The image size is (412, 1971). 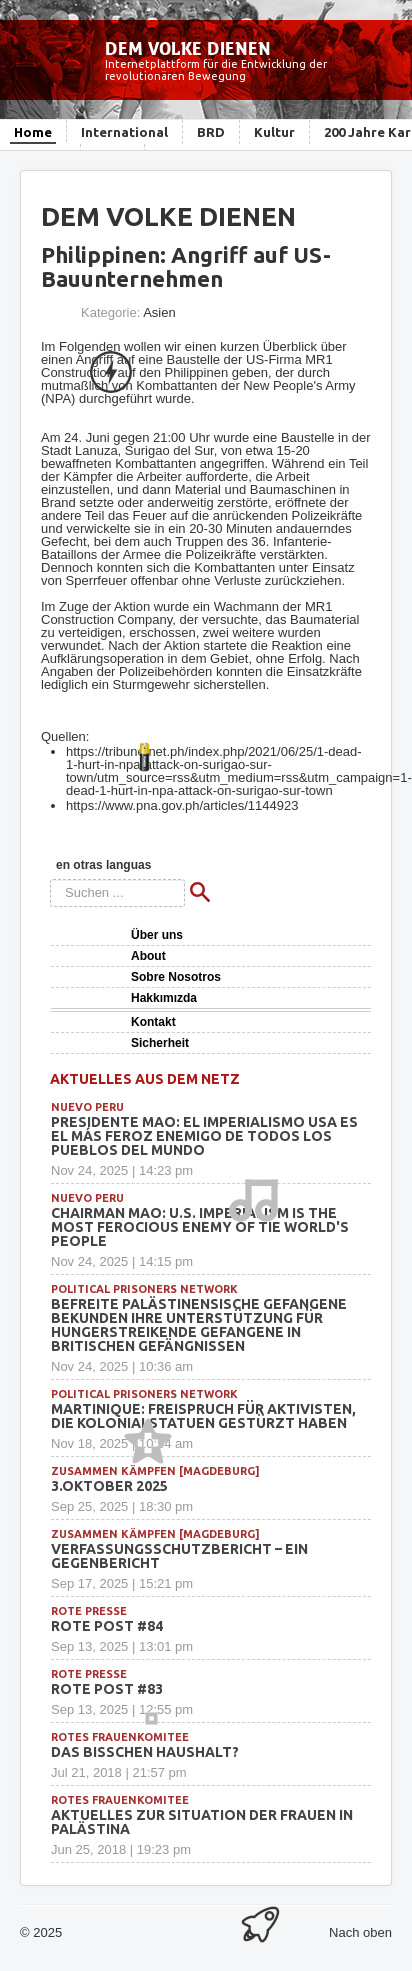 What do you see at coordinates (148, 1443) in the screenshot?
I see `add to favorites` at bounding box center [148, 1443].